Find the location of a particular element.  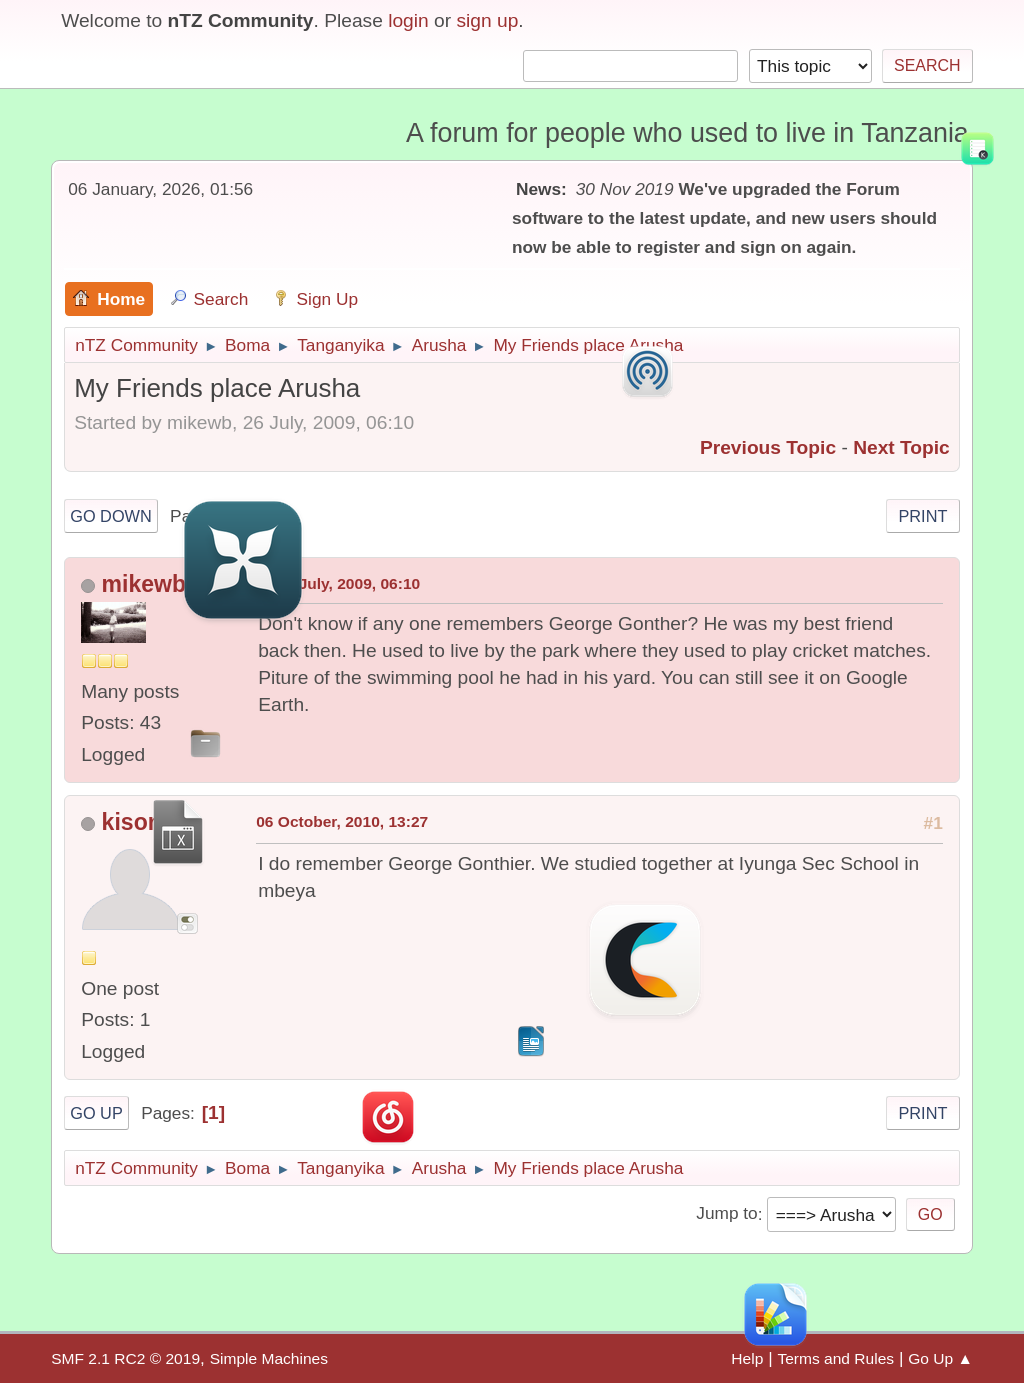

open snapdrop for local file sharing is located at coordinates (647, 371).